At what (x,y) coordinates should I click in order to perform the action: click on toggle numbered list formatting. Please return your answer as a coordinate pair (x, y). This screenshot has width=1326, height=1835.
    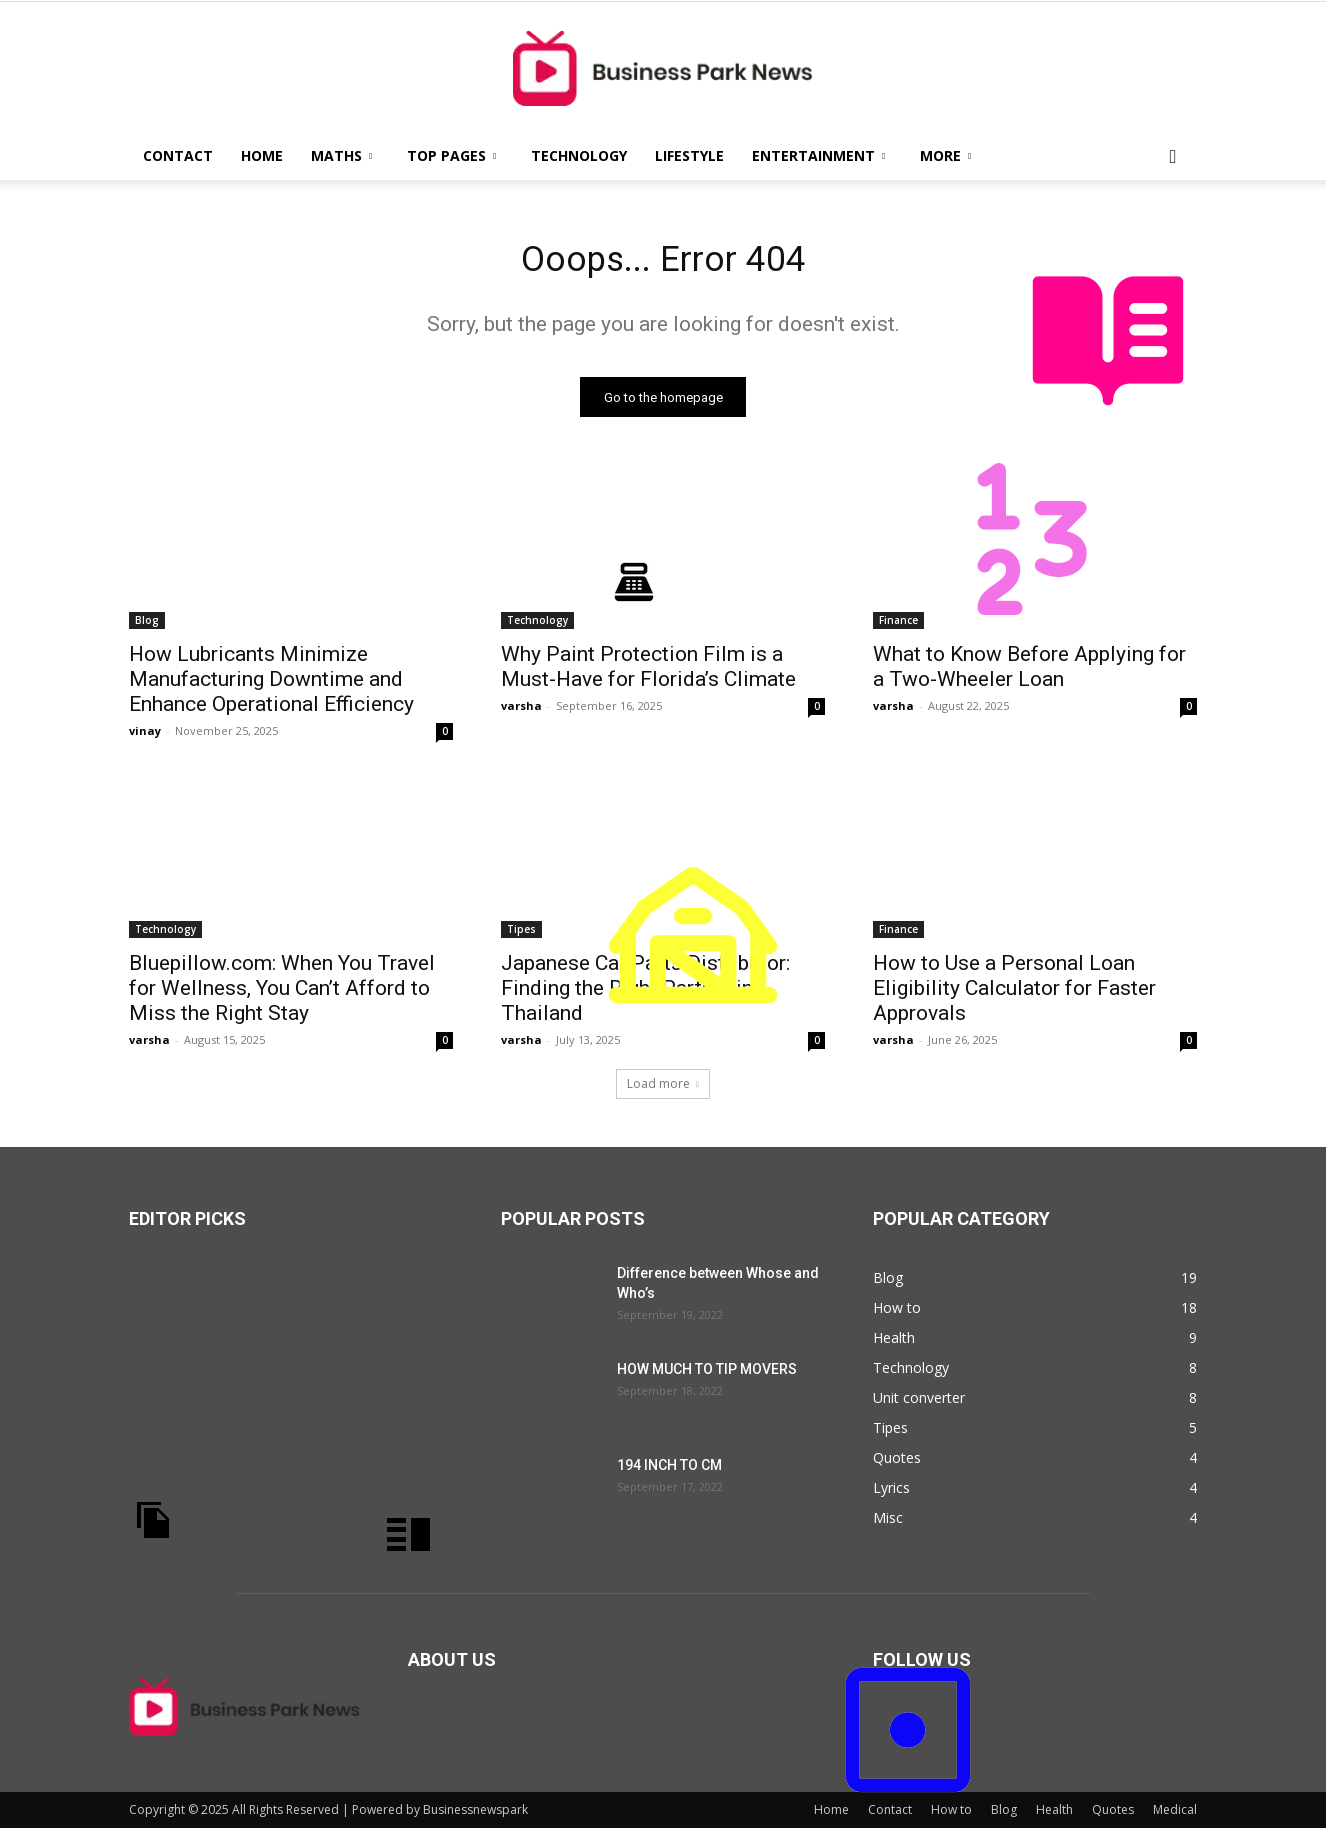
    Looking at the image, I should click on (1025, 539).